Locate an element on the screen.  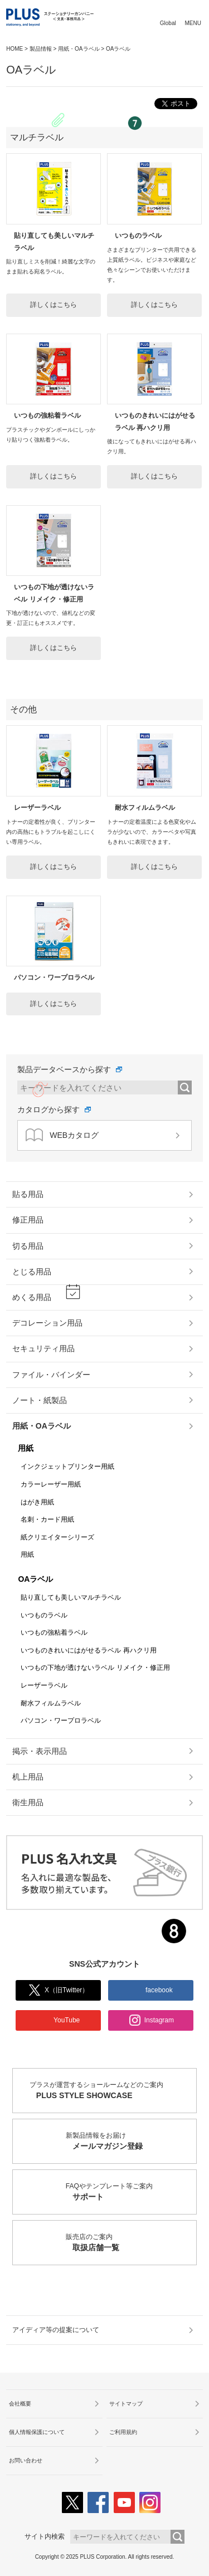
indicates step 8 in a multi-step process is located at coordinates (174, 1931).